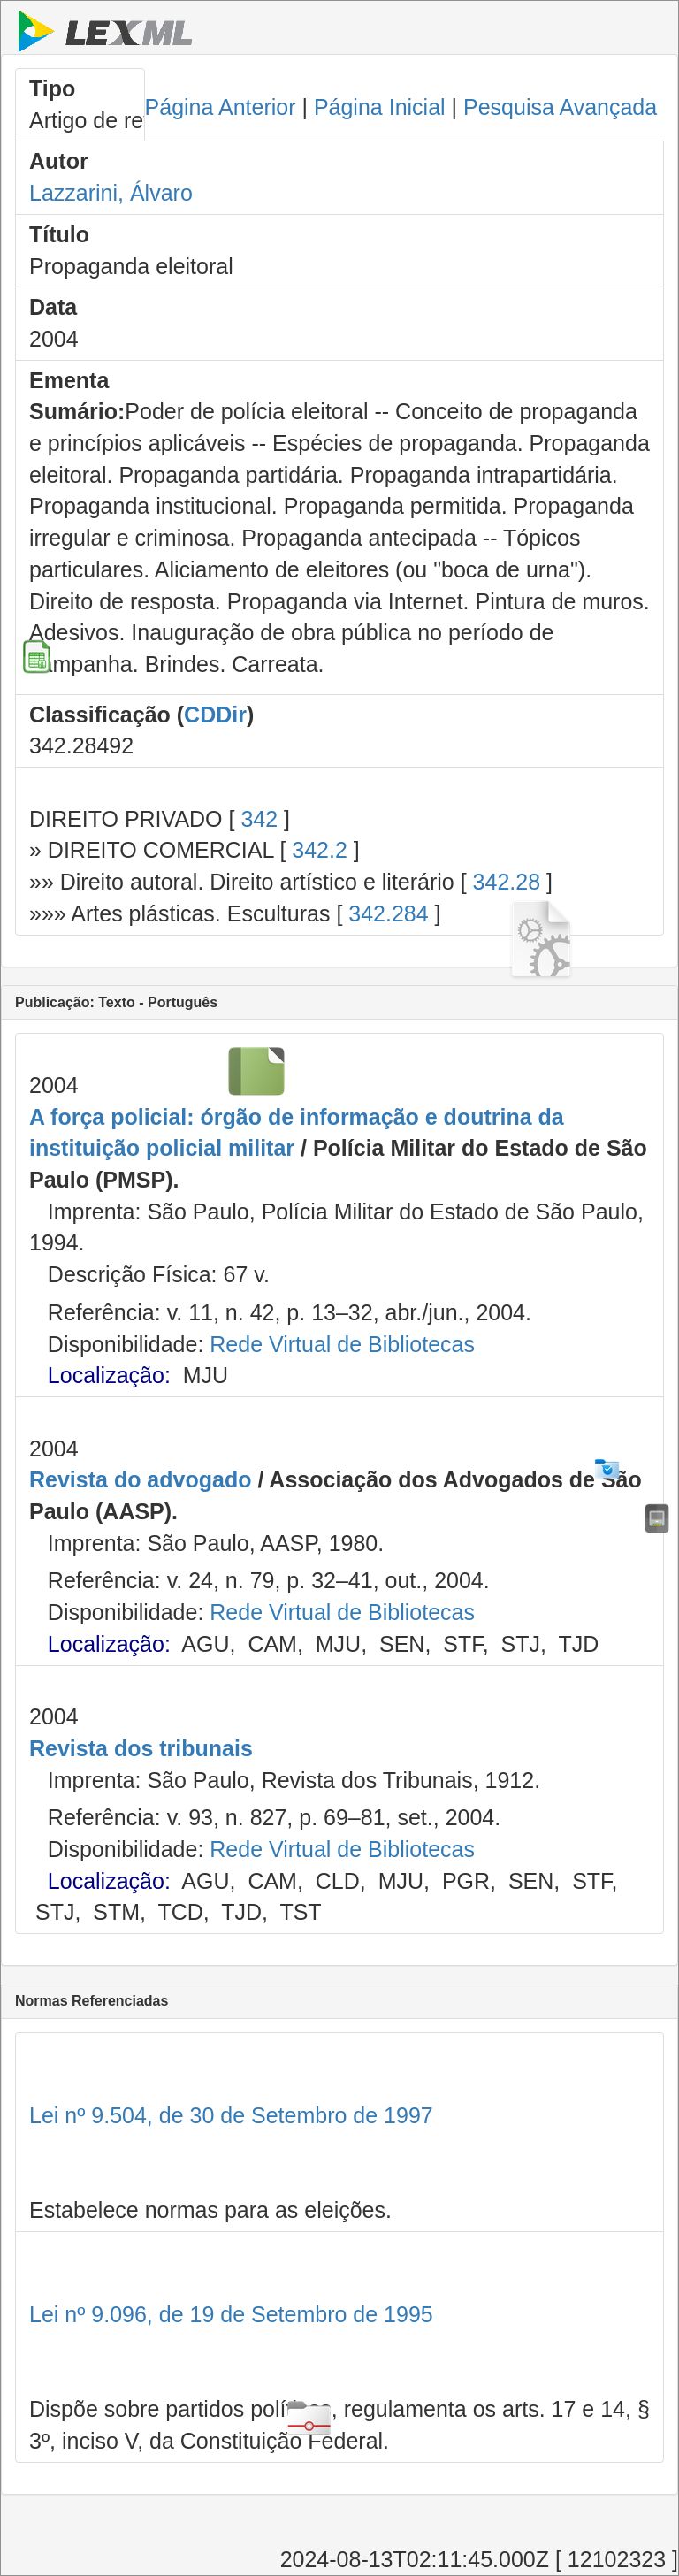 The image size is (679, 2576). What do you see at coordinates (657, 1518) in the screenshot?
I see `a ROM file or cartridge-based game image` at bounding box center [657, 1518].